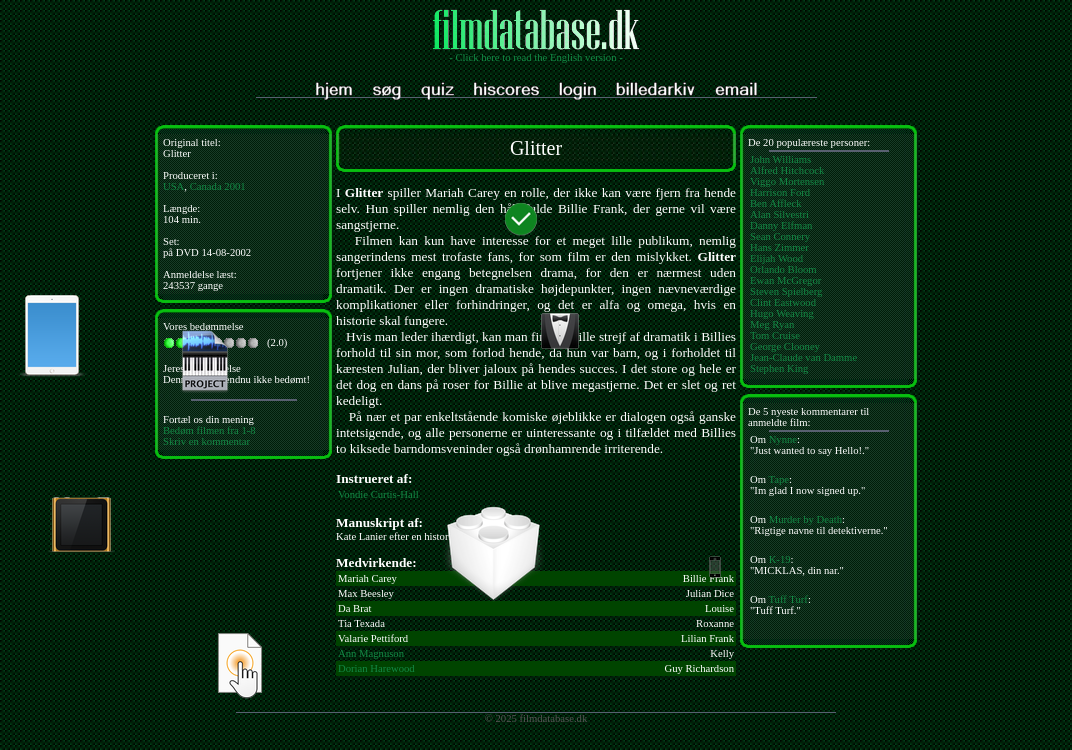 Image resolution: width=1072 pixels, height=750 pixels. What do you see at coordinates (493, 554) in the screenshot?
I see `kernel extension file for macOS system` at bounding box center [493, 554].